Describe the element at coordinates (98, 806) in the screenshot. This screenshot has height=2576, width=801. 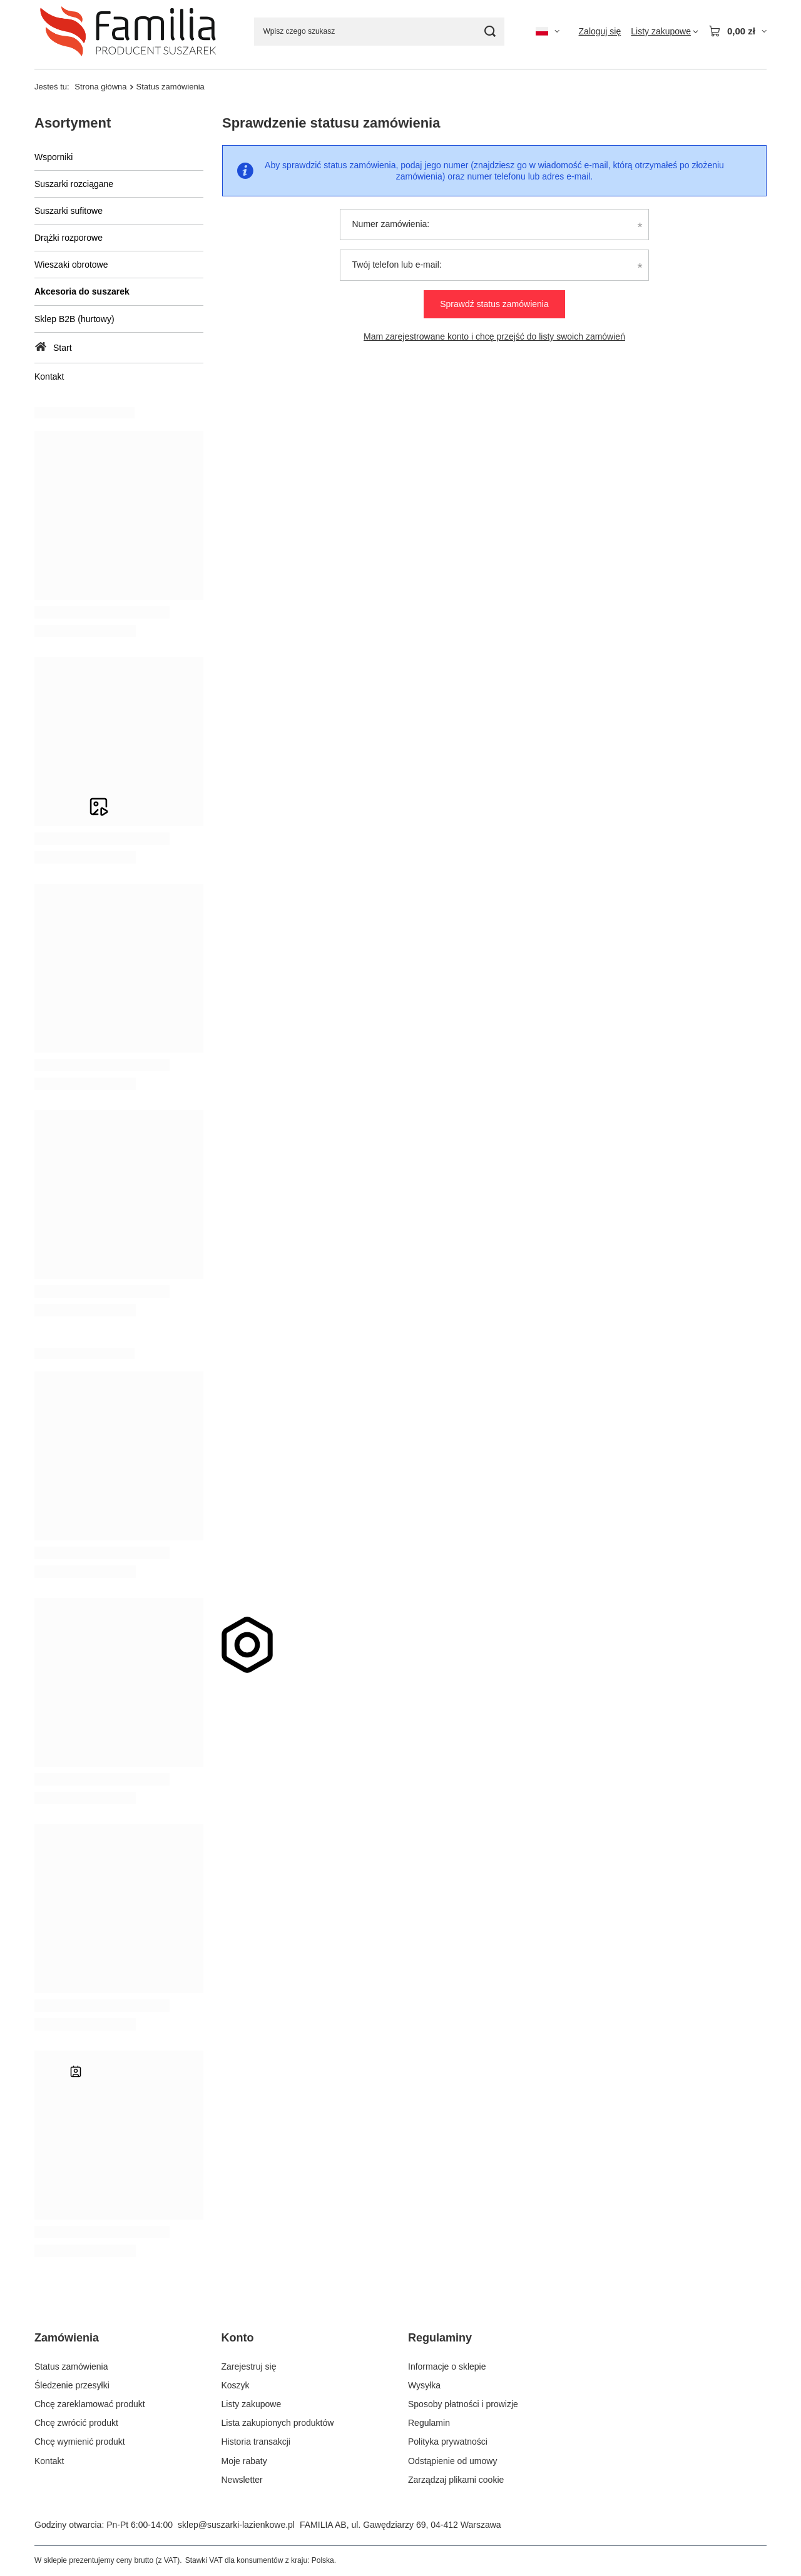
I see `play a slideshow or image gallery` at that location.